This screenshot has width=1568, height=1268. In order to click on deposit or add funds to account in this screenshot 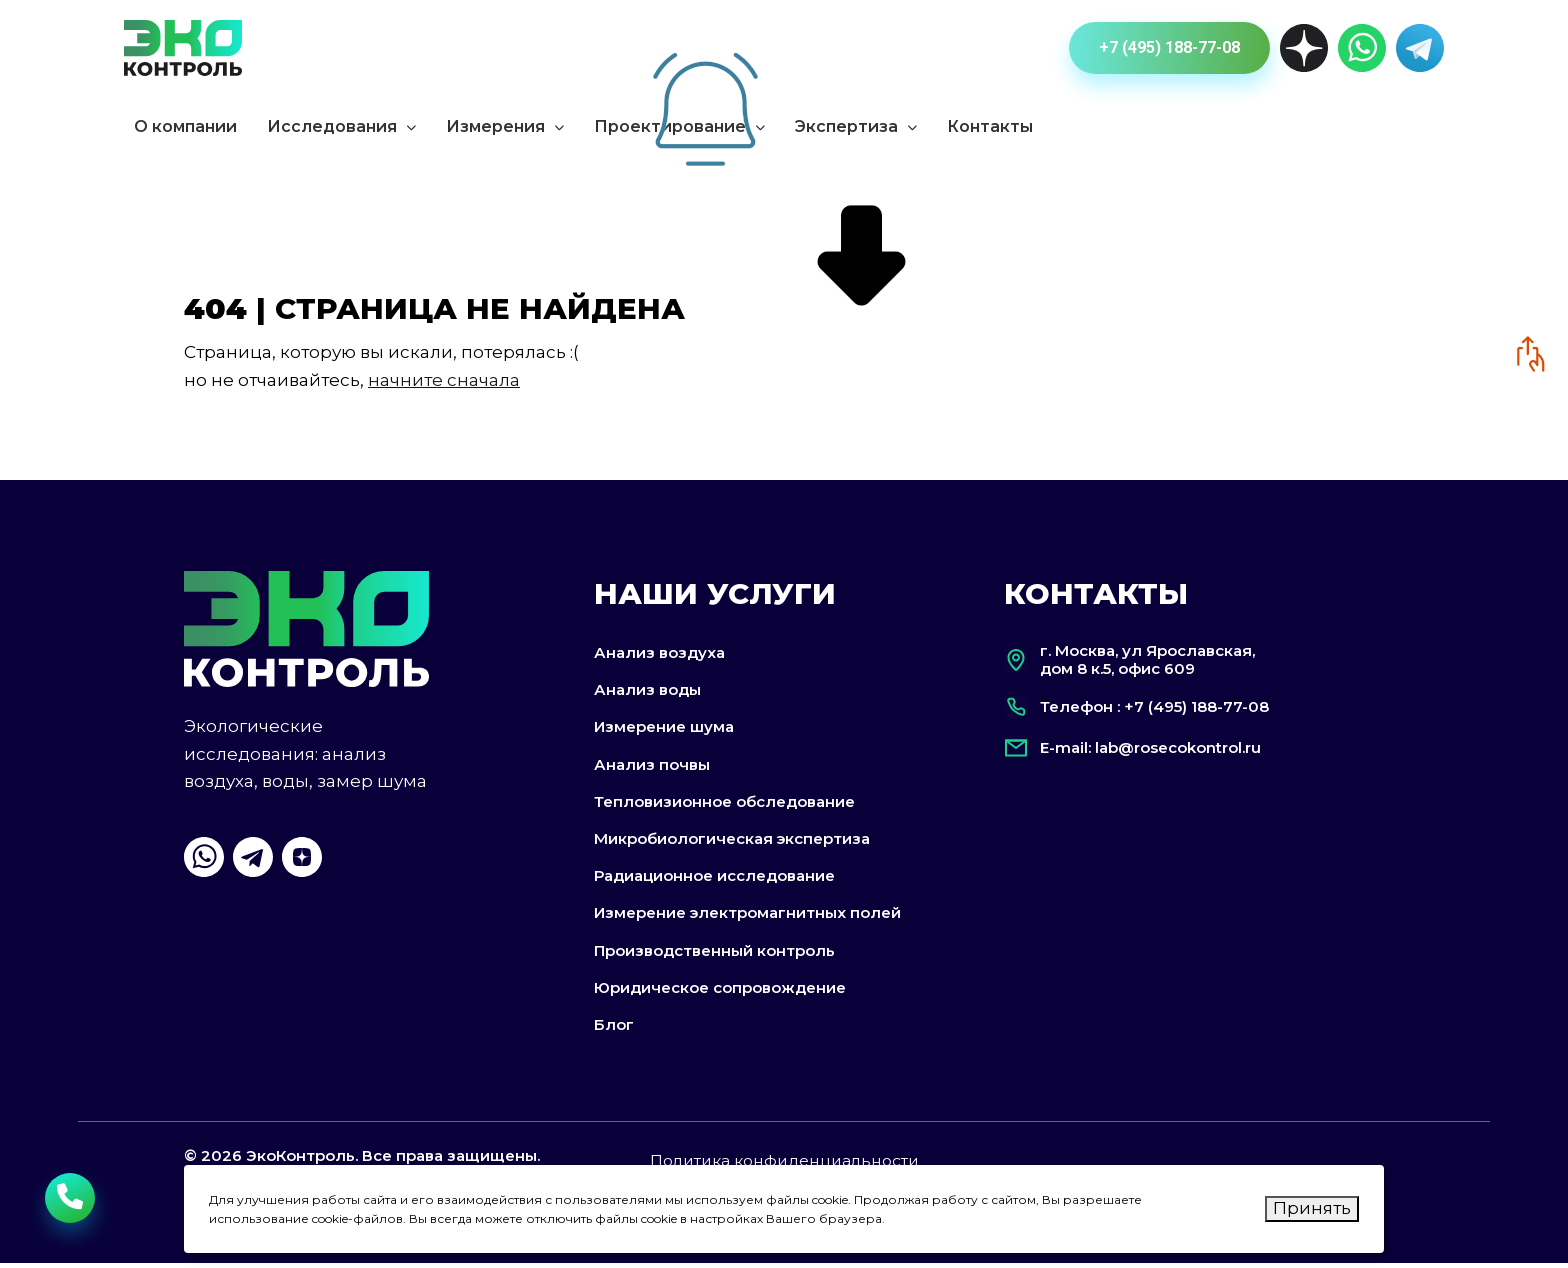, I will do `click(1529, 354)`.